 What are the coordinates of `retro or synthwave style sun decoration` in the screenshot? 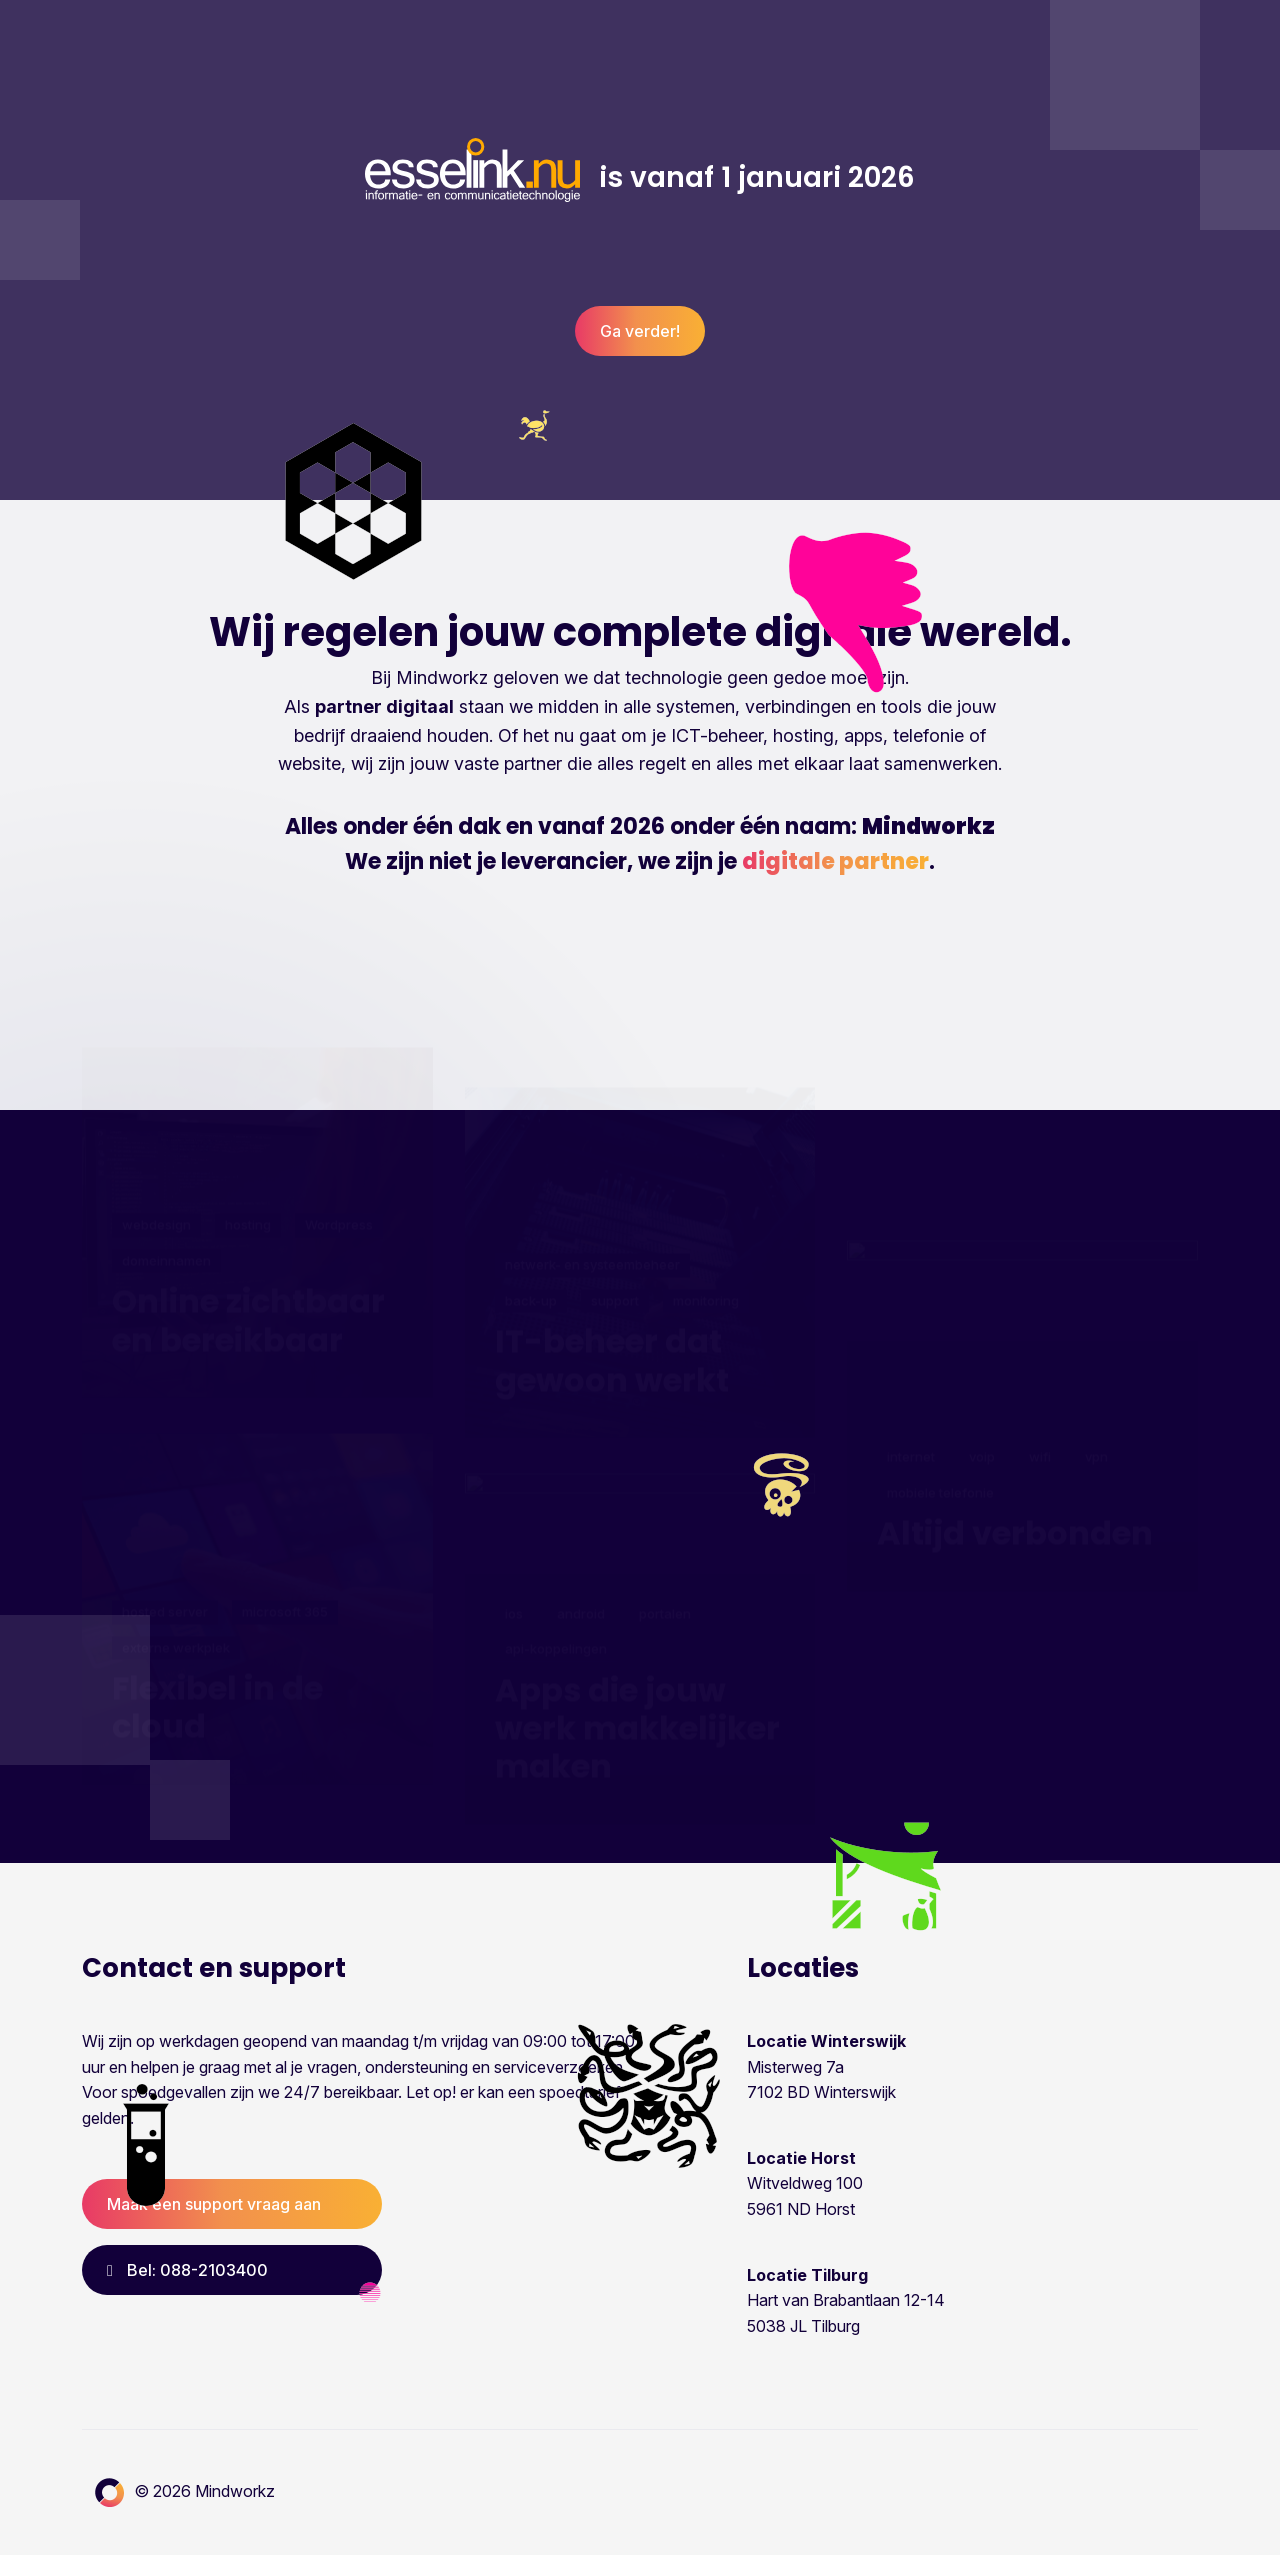 It's located at (370, 2293).